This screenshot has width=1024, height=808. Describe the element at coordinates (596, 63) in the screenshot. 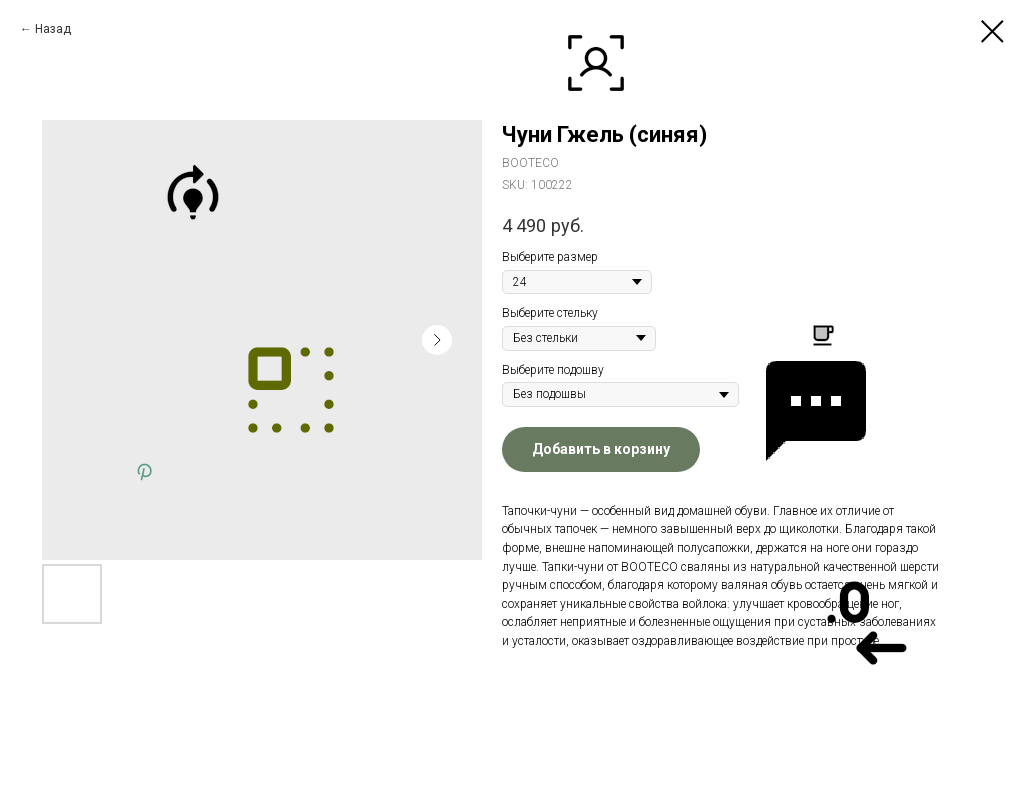

I see `focus on user profile or account` at that location.